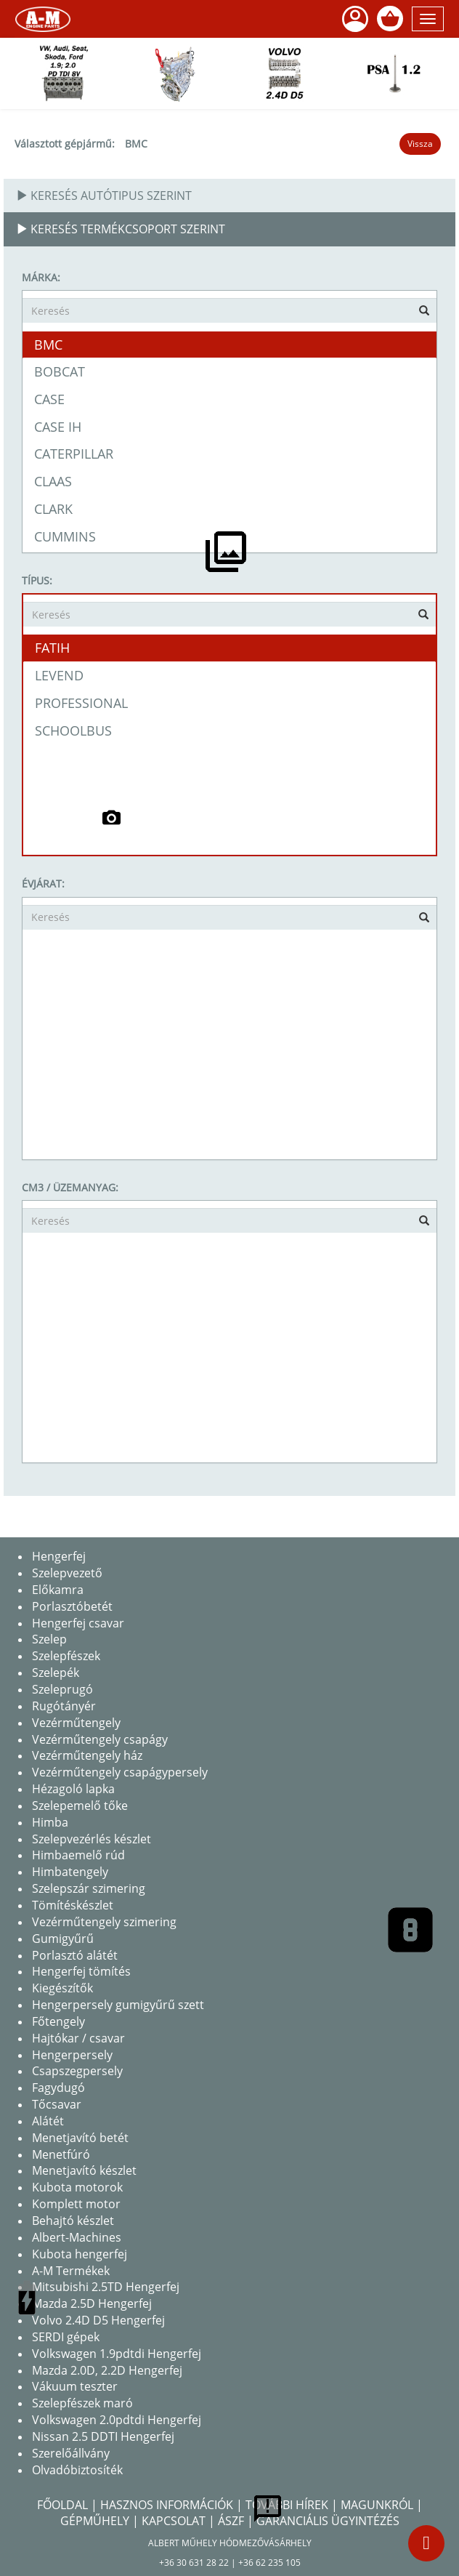 This screenshot has height=2576, width=459. I want to click on view important announcements or alerts, so click(267, 2508).